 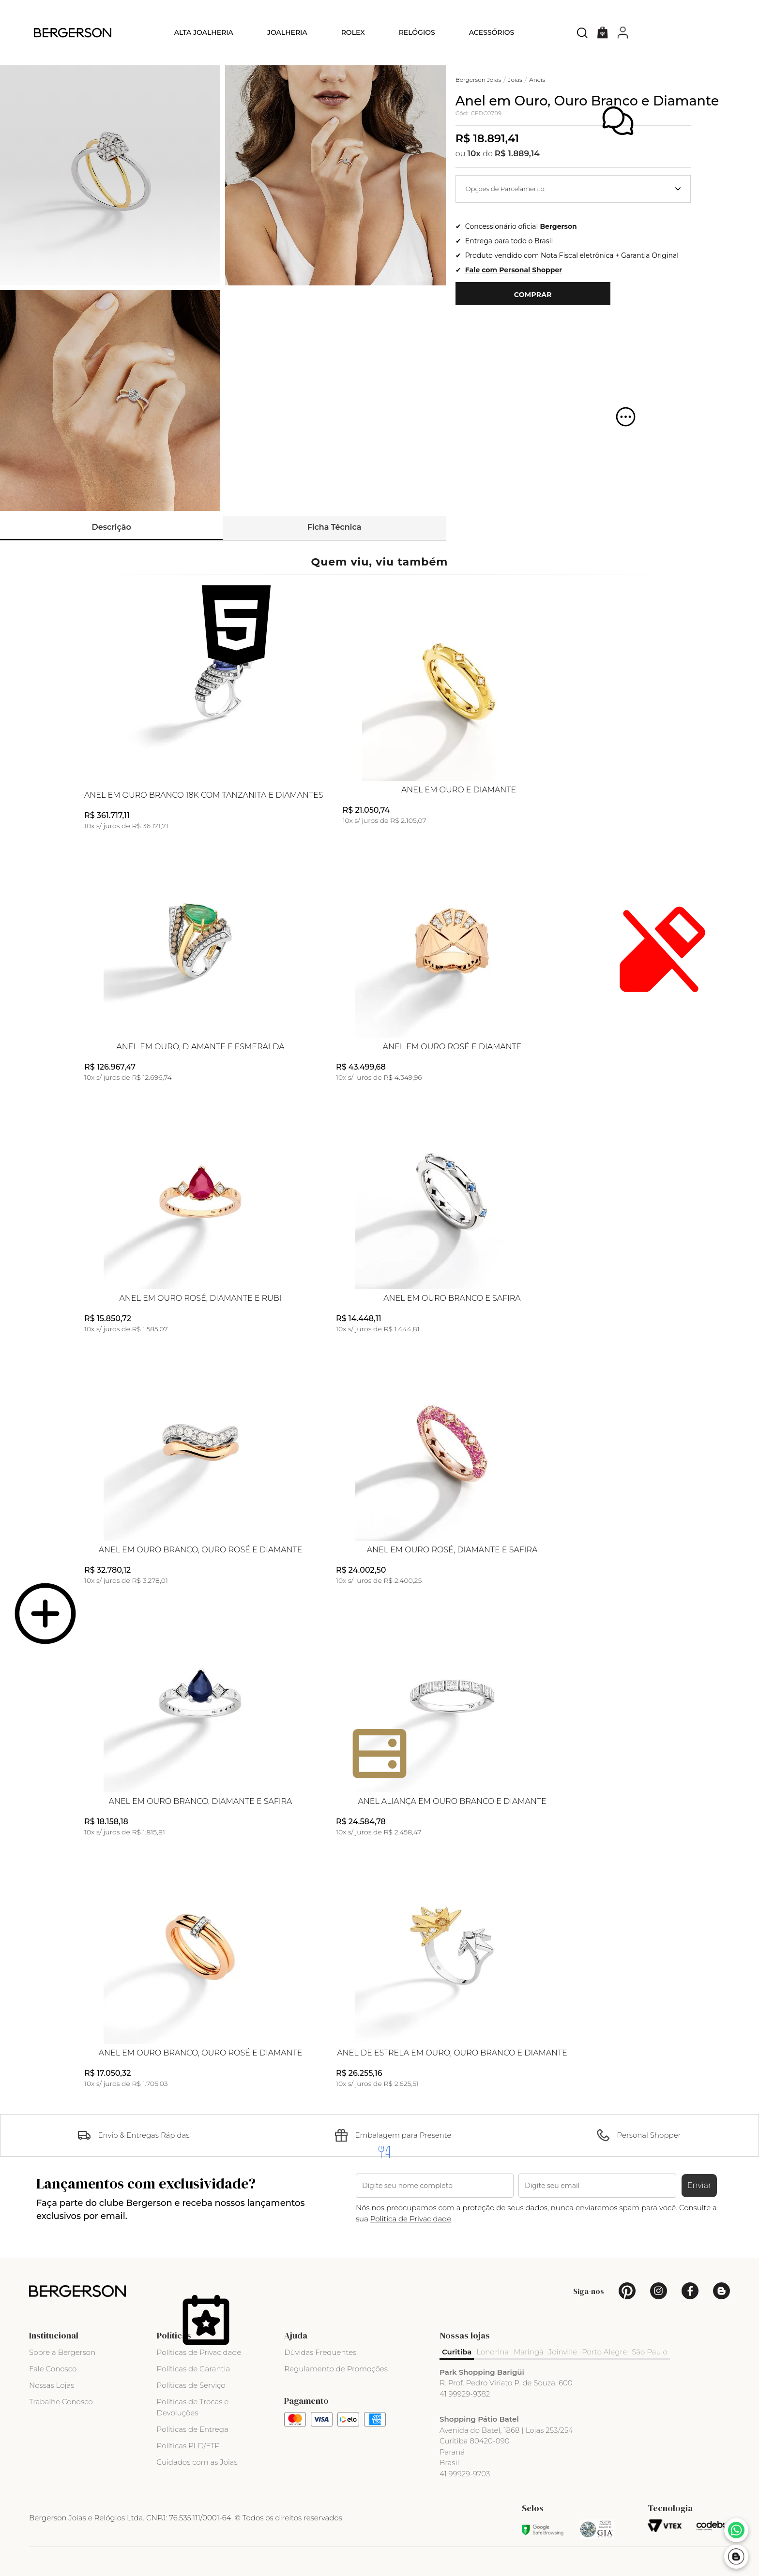 I want to click on access more options or actions, so click(x=625, y=417).